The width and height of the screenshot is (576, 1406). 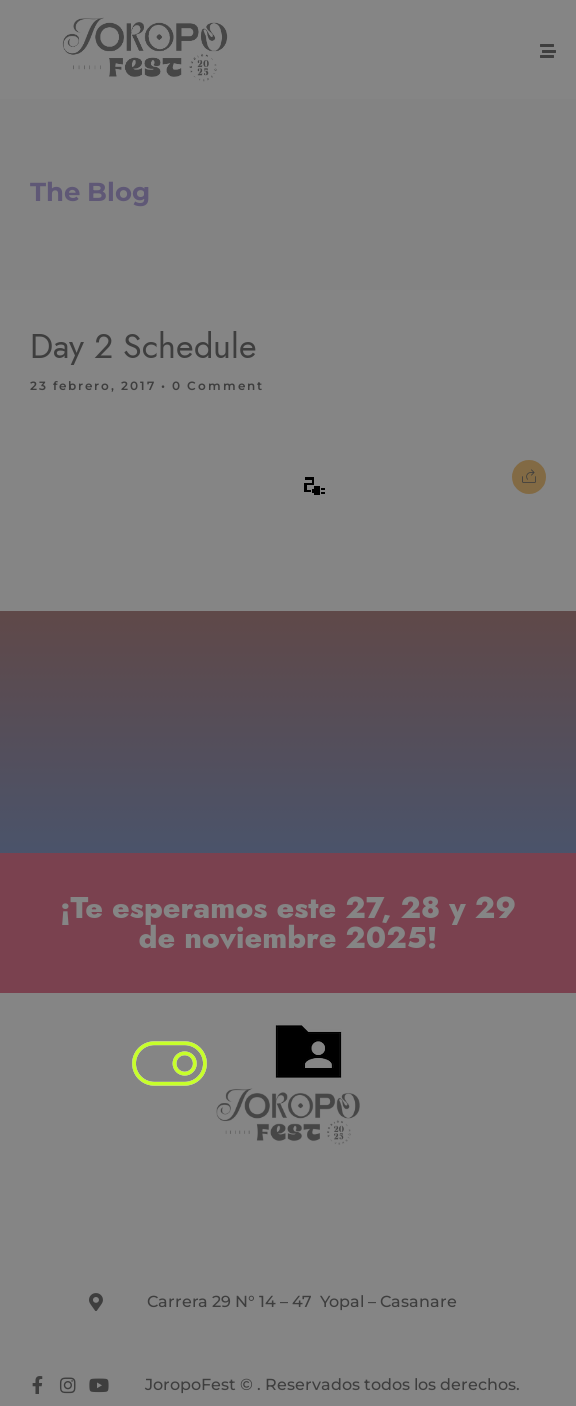 What do you see at coordinates (169, 1063) in the screenshot?
I see `toggle a setting on` at bounding box center [169, 1063].